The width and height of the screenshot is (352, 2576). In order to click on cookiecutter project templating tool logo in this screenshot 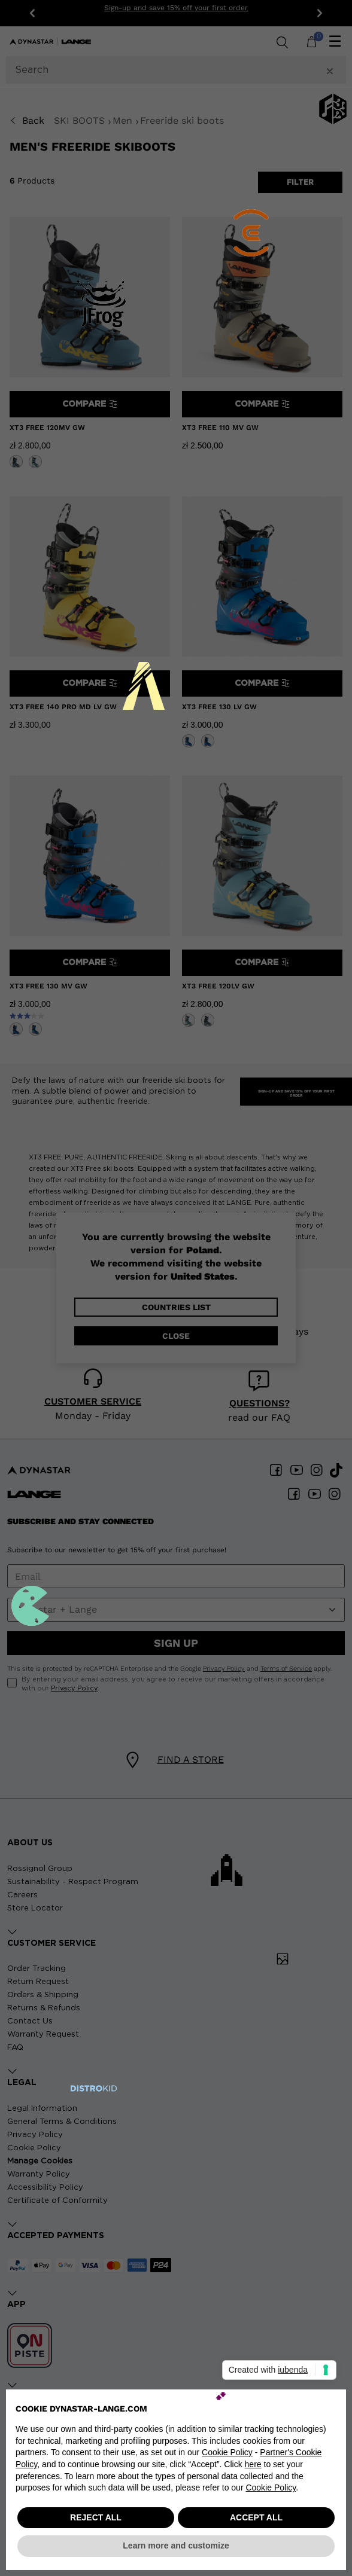, I will do `click(30, 1606)`.